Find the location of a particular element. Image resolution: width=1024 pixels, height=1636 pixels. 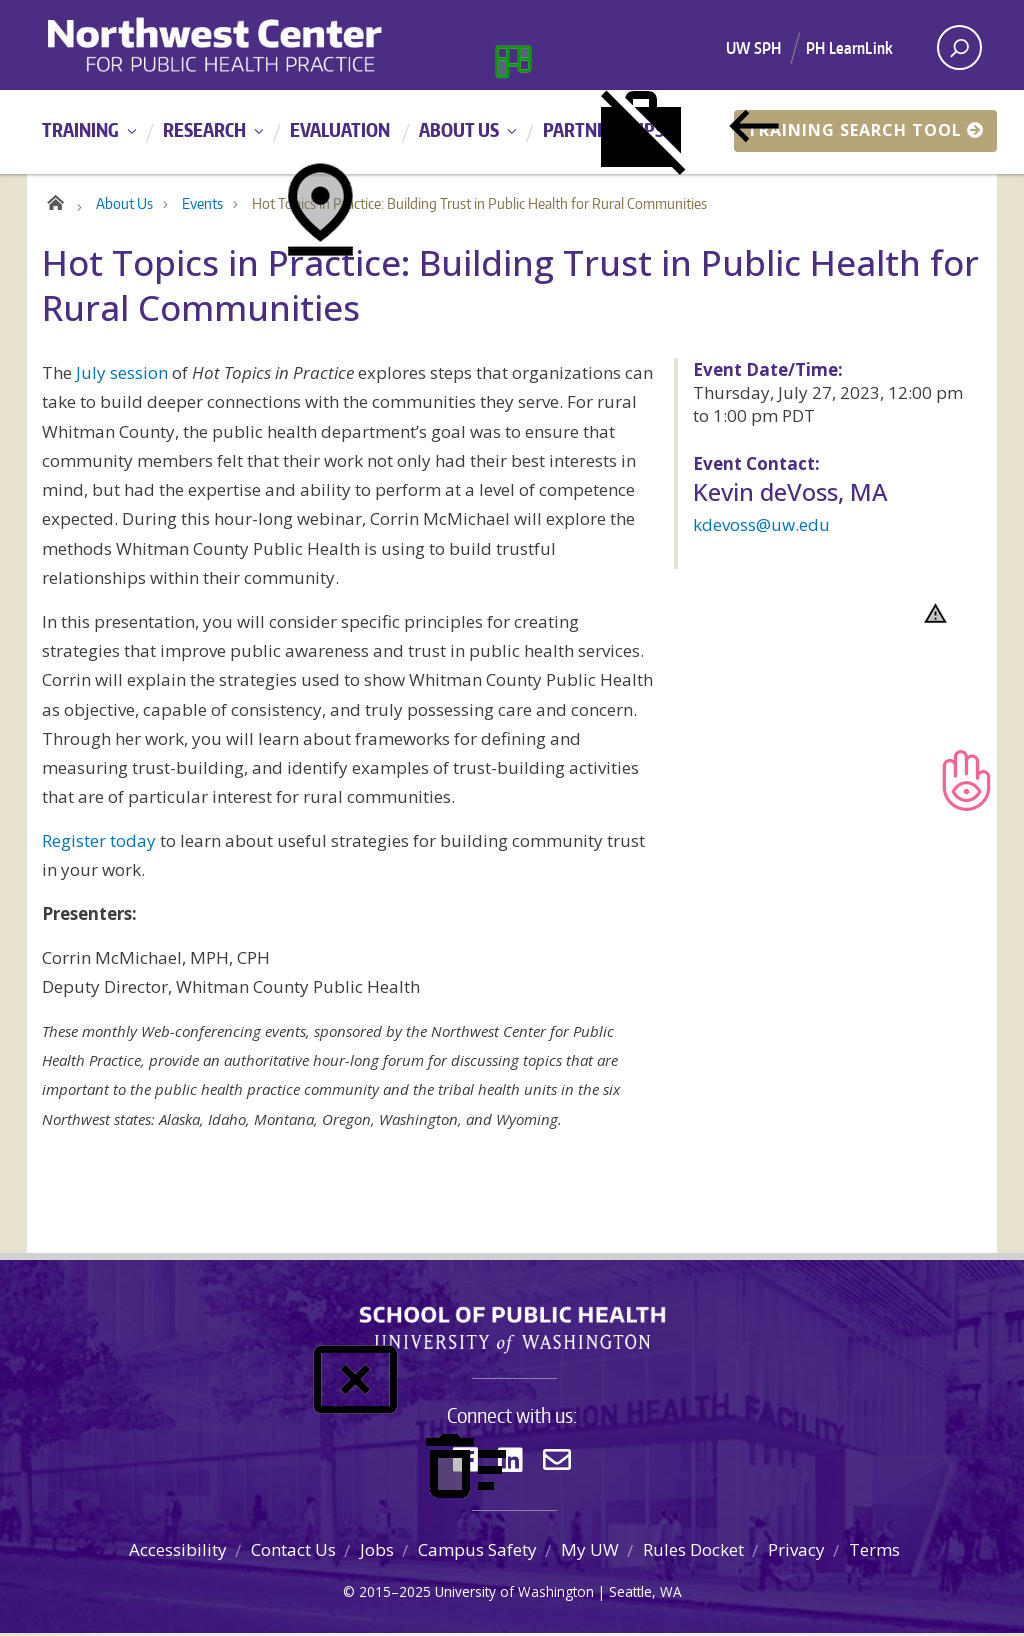

indicates a warning or caution state is located at coordinates (935, 613).